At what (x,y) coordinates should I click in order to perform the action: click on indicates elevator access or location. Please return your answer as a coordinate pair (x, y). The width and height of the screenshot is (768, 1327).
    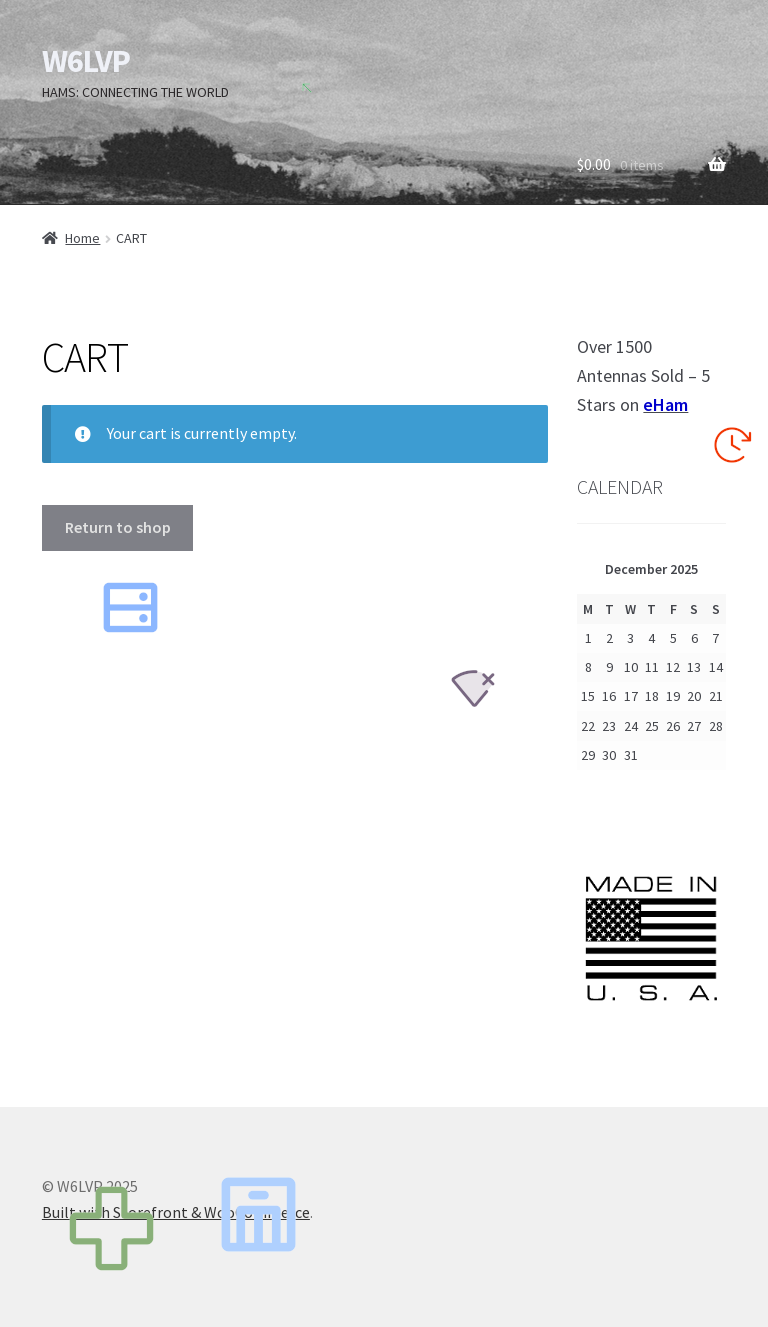
    Looking at the image, I should click on (258, 1214).